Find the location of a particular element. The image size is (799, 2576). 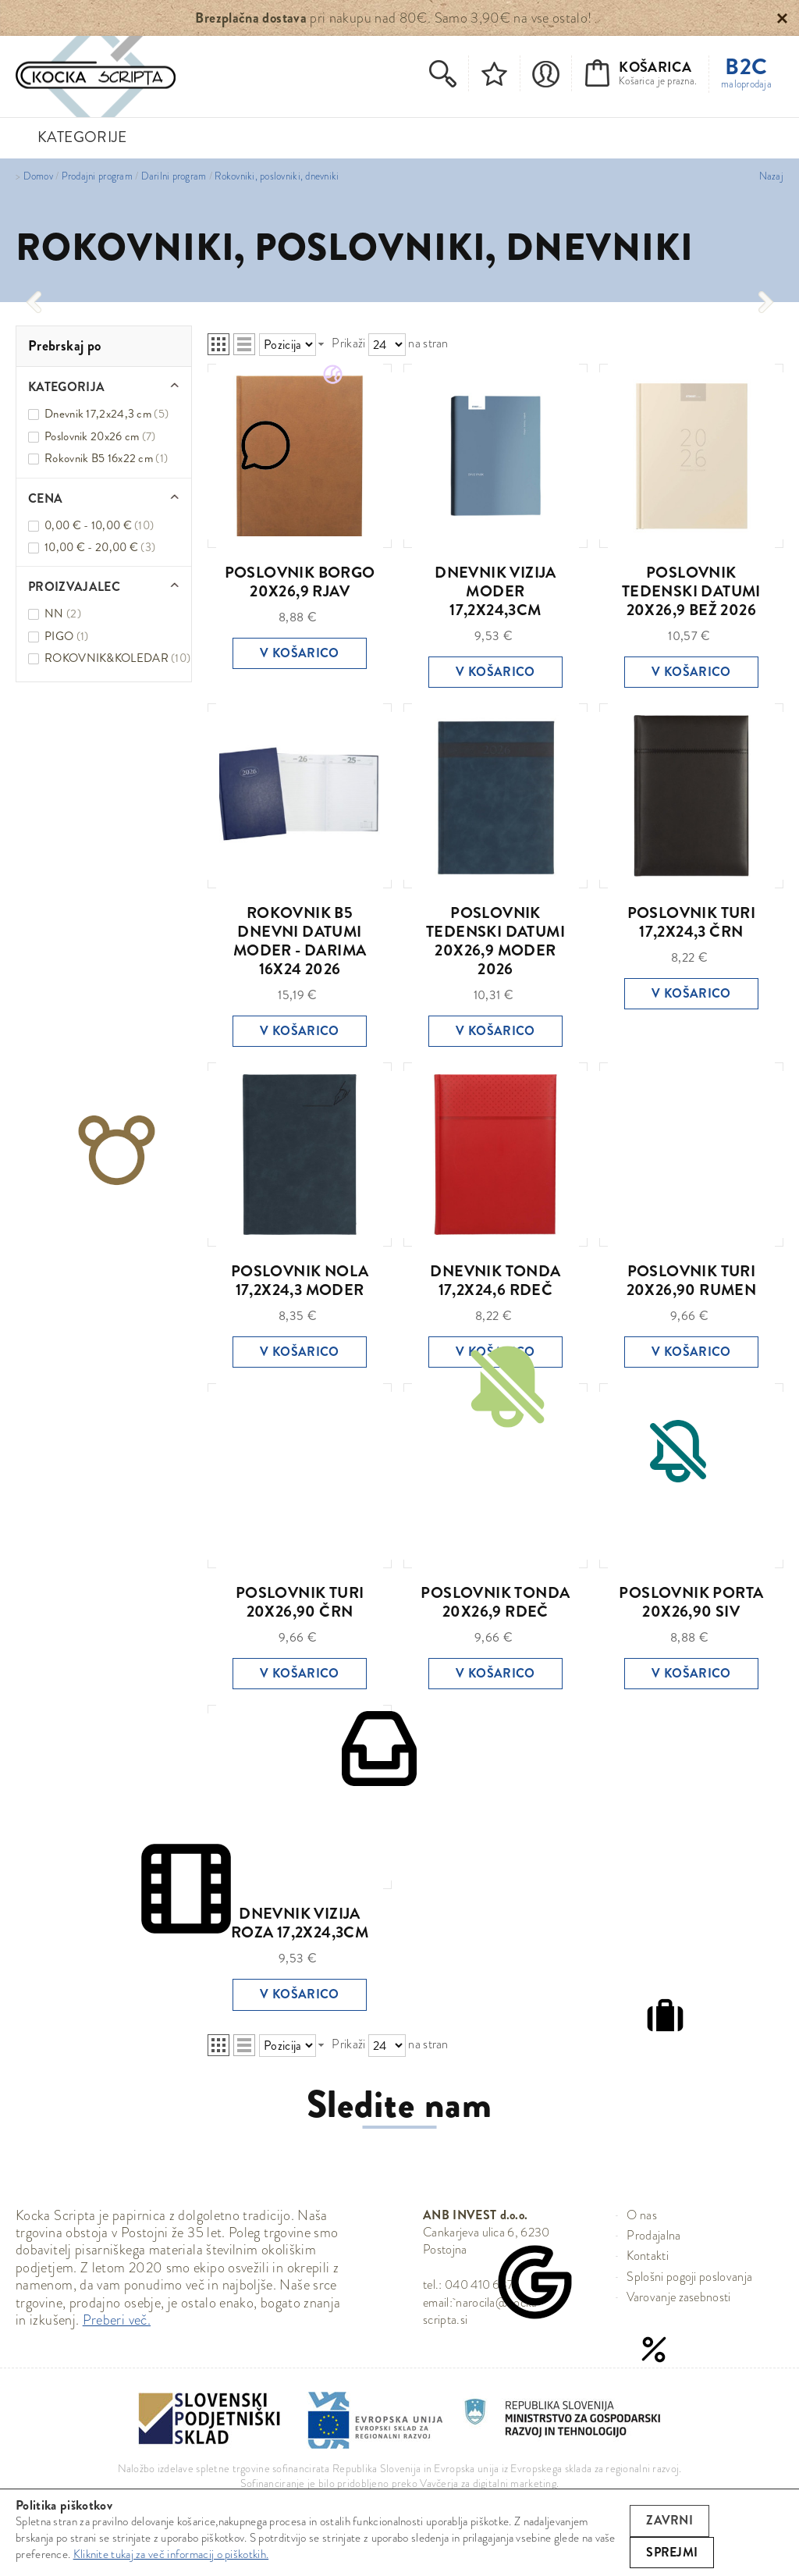

mute notifications is located at coordinates (678, 1451).